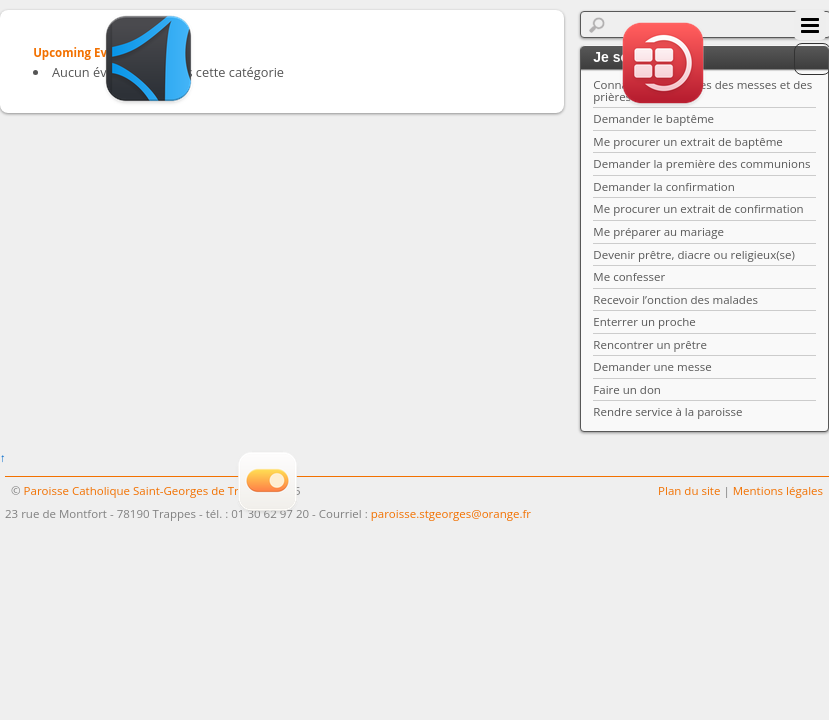 The width and height of the screenshot is (829, 720). I want to click on open Adobe Acrobat Reader, so click(148, 58).